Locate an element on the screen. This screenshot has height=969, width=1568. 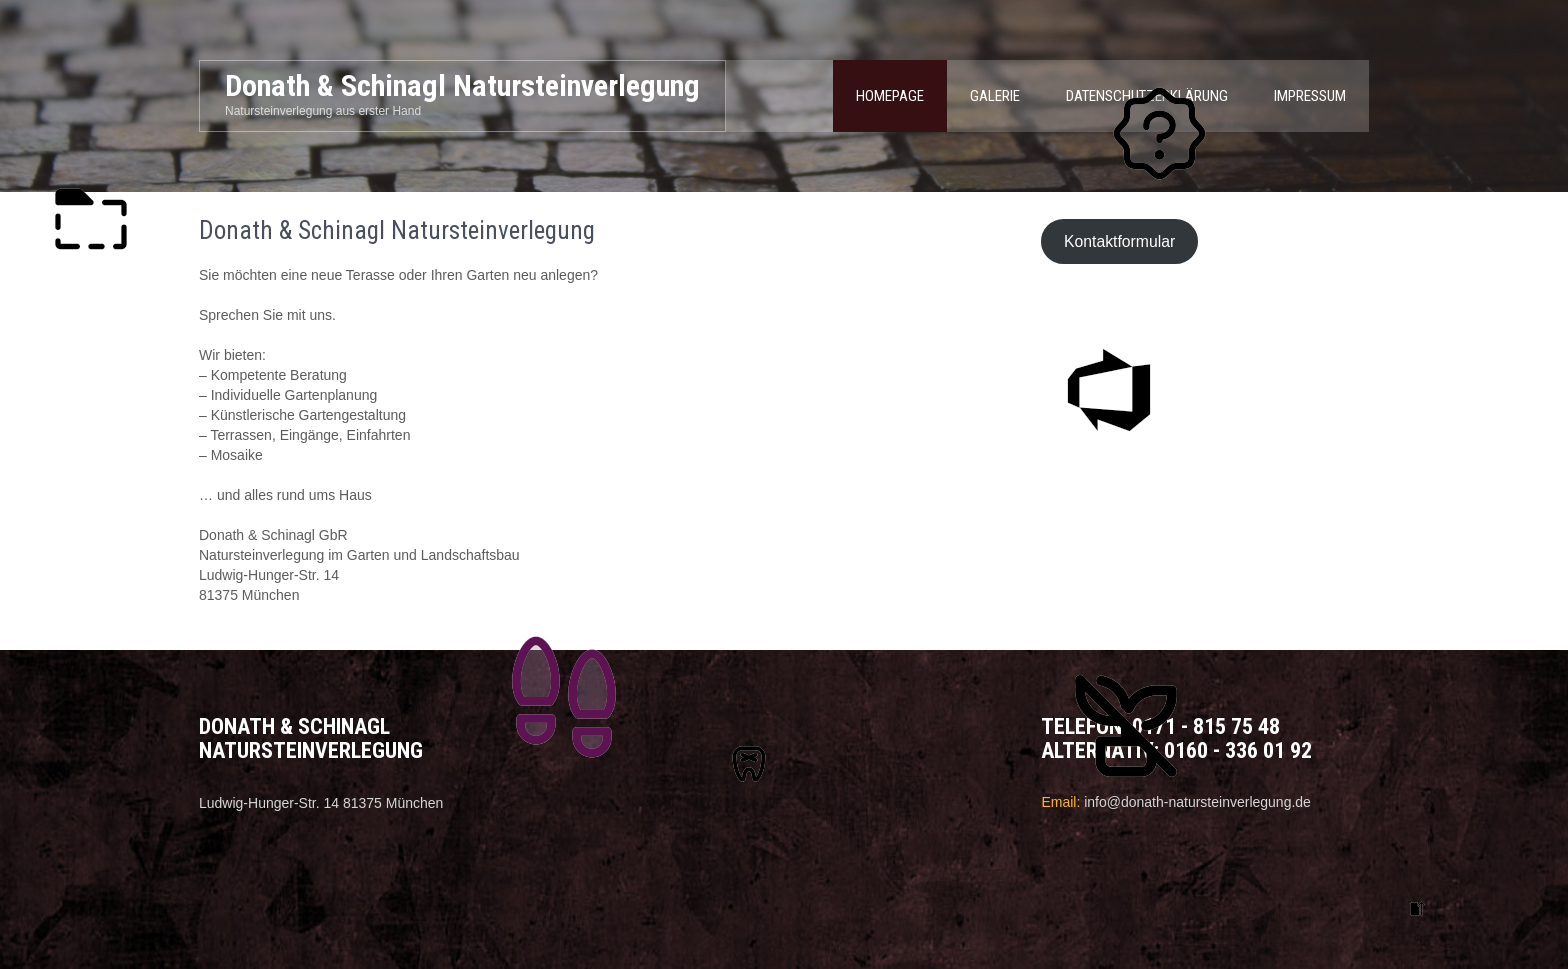
open azure devops integration is located at coordinates (1109, 390).